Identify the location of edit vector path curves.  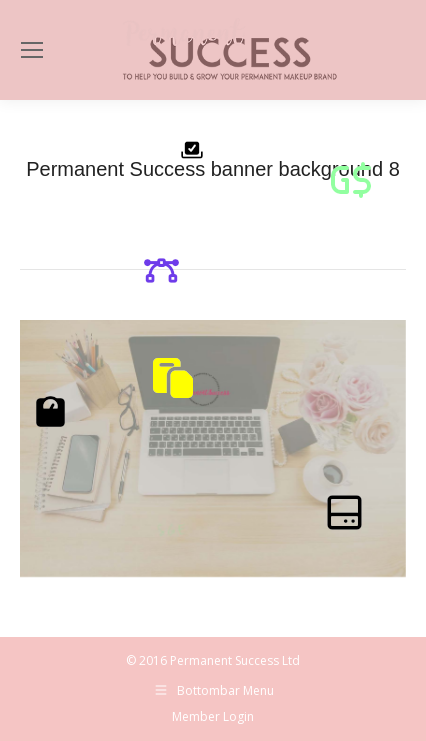
(161, 270).